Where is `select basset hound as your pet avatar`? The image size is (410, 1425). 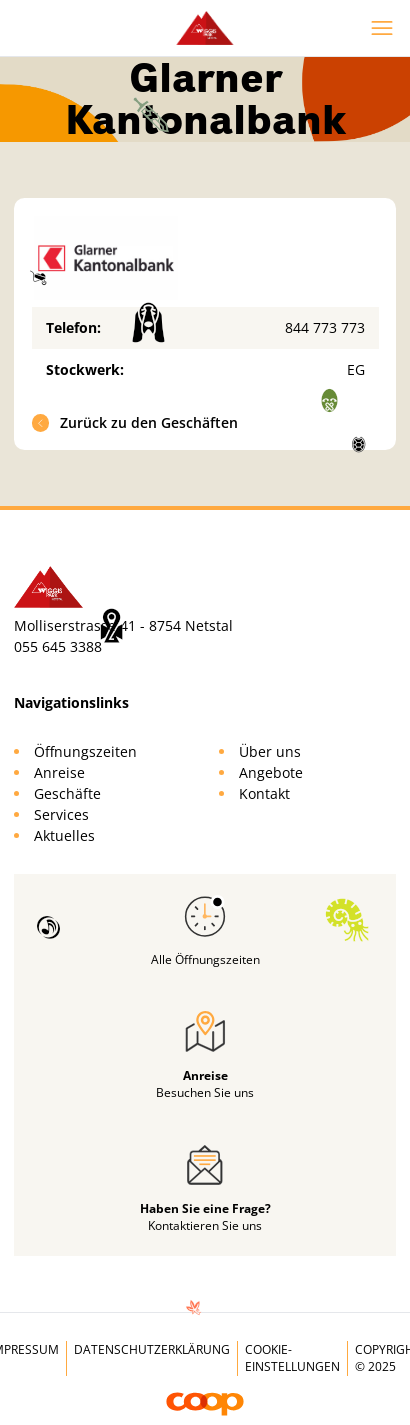
select basset hound as your pet avatar is located at coordinates (148, 322).